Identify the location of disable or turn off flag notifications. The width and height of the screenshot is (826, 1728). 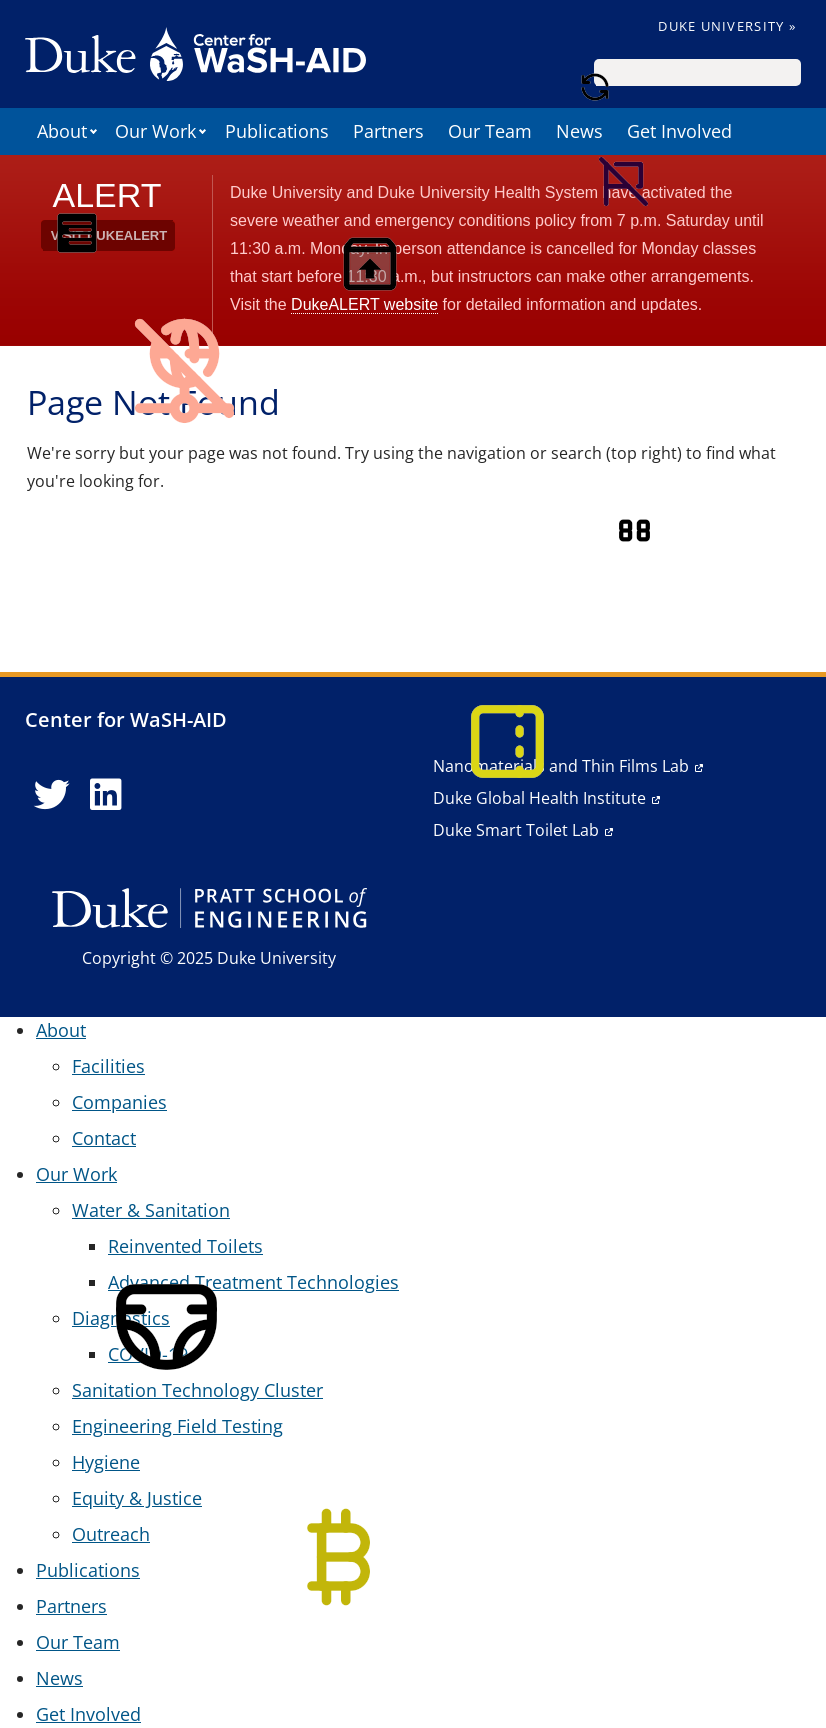
(623, 181).